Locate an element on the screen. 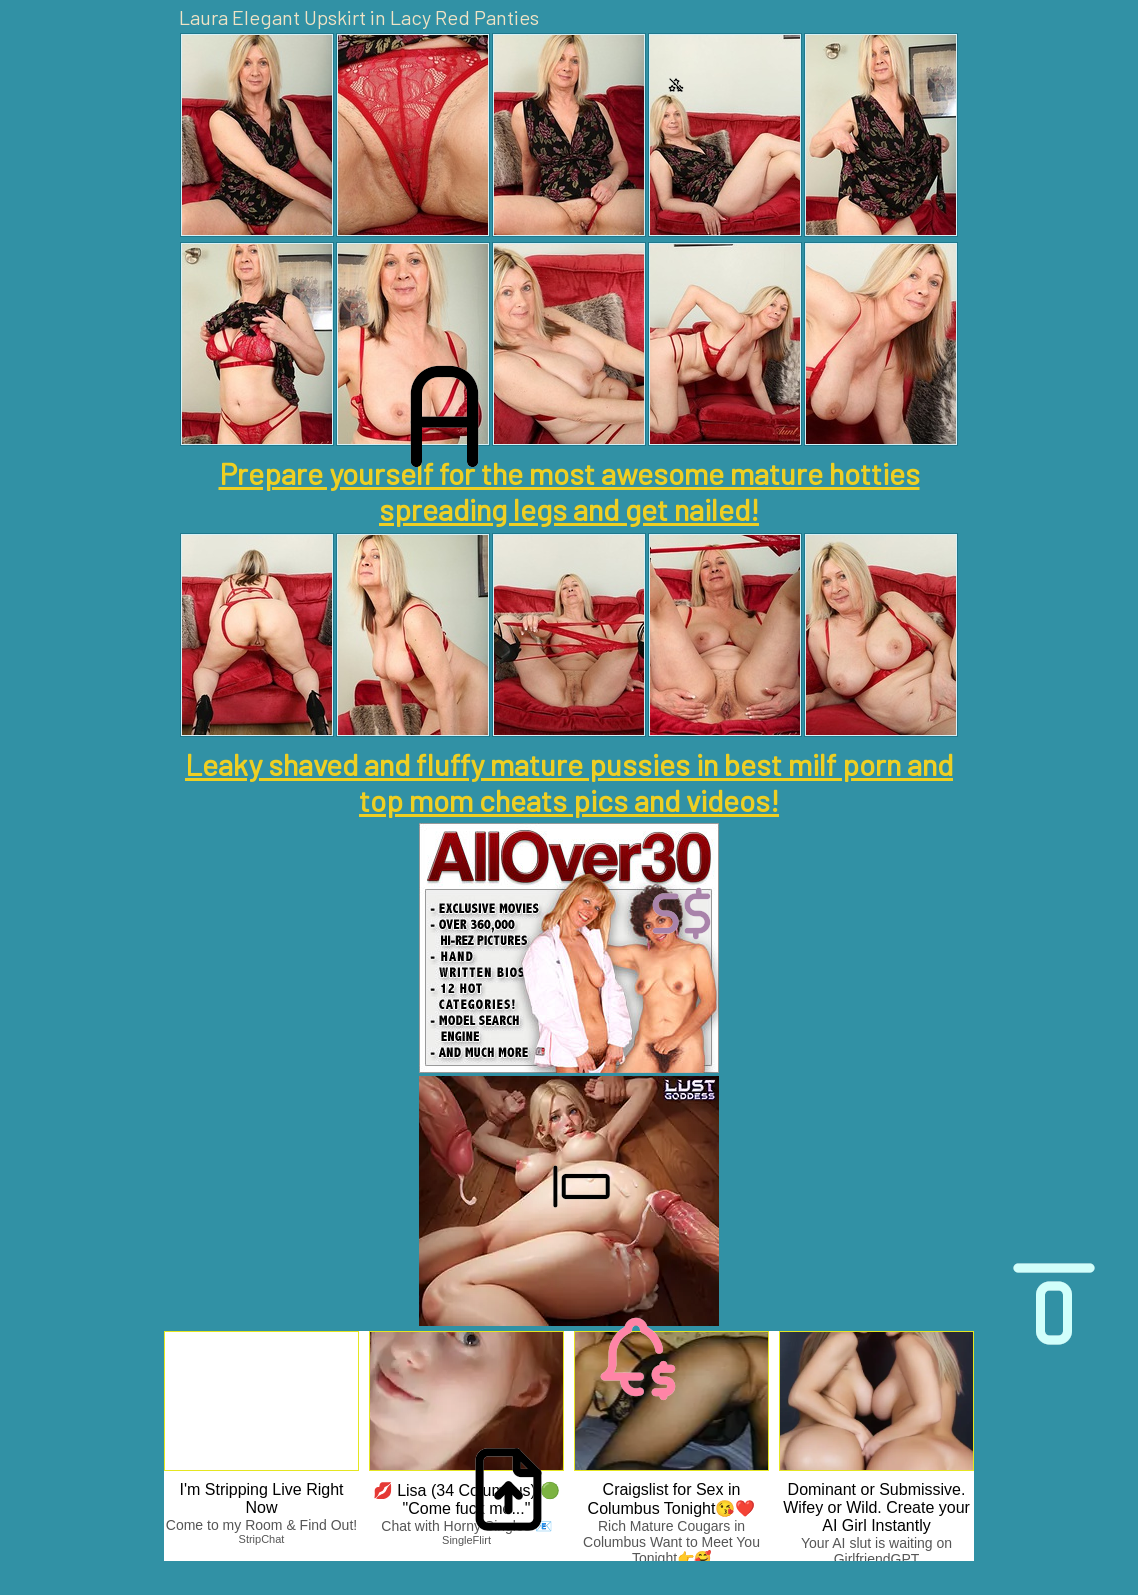 The width and height of the screenshot is (1138, 1595). select font or text formatting options is located at coordinates (444, 416).